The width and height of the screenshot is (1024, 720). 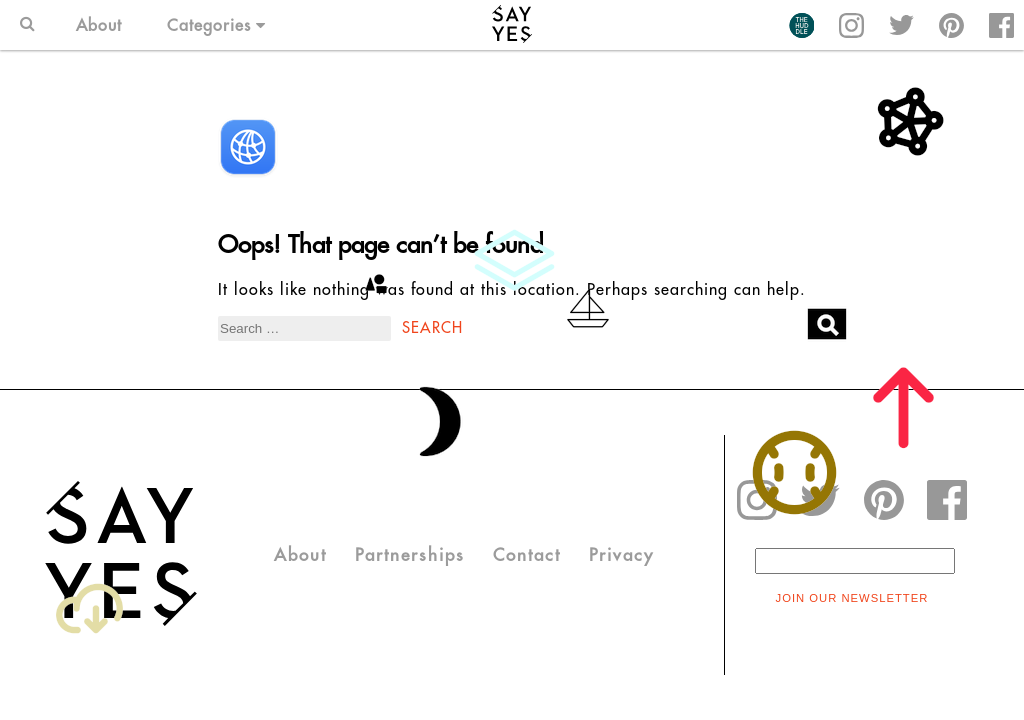 I want to click on access web-based applications, so click(x=248, y=147).